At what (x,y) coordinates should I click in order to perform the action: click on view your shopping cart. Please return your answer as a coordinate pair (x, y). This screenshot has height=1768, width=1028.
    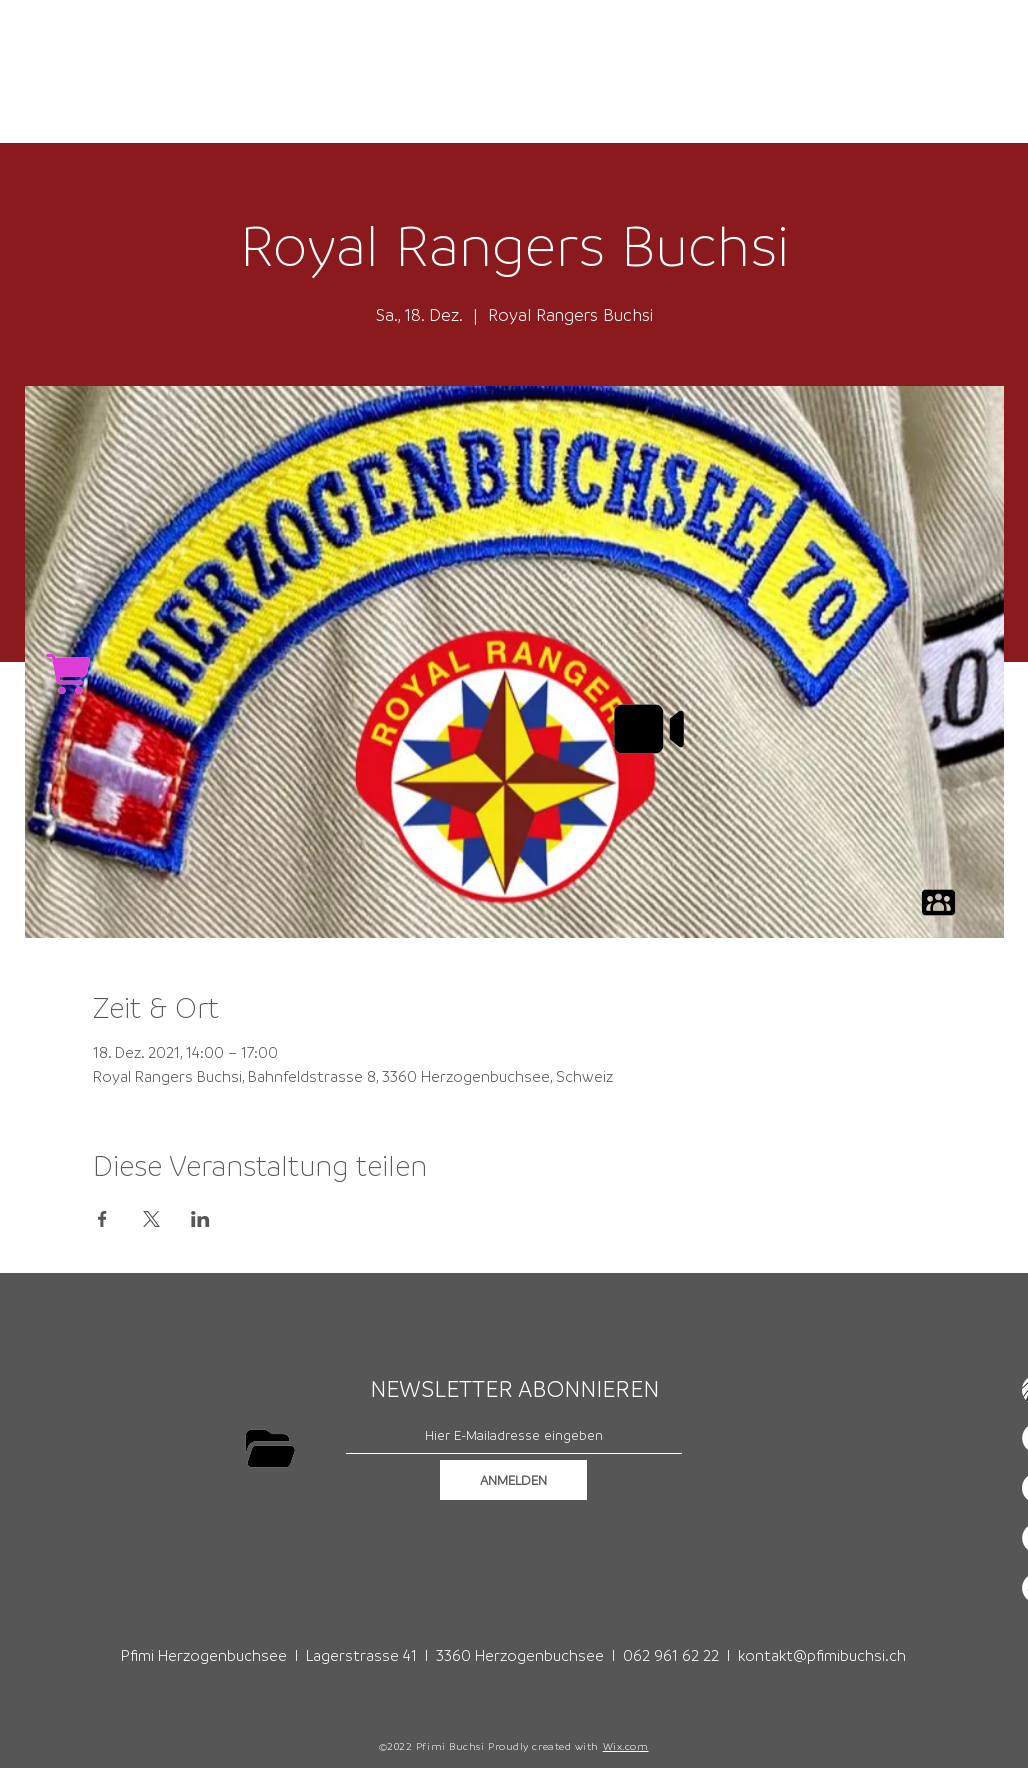
    Looking at the image, I should click on (70, 674).